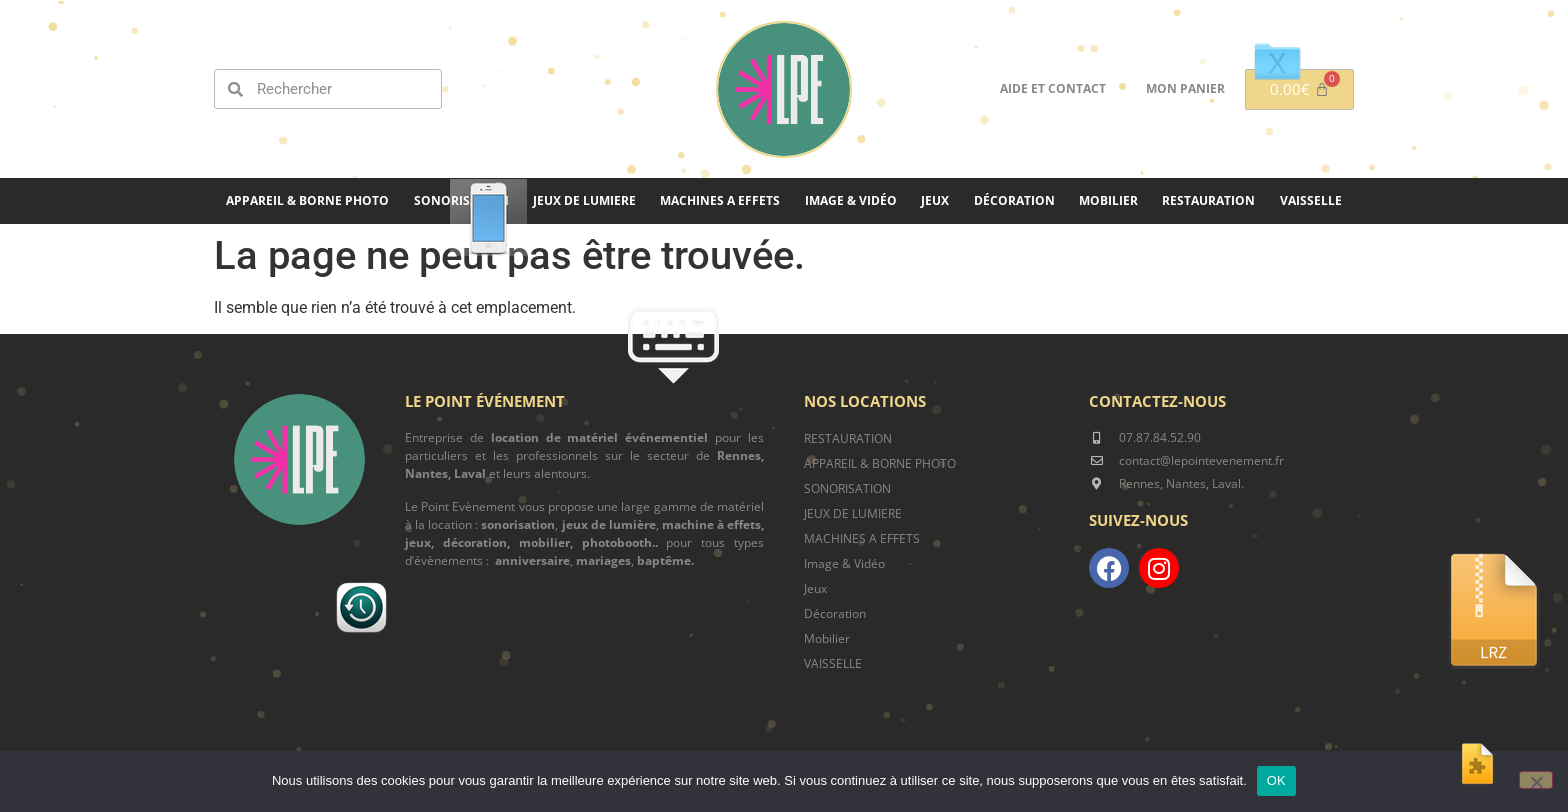  Describe the element at coordinates (1277, 61) in the screenshot. I see `access macos system folder` at that location.